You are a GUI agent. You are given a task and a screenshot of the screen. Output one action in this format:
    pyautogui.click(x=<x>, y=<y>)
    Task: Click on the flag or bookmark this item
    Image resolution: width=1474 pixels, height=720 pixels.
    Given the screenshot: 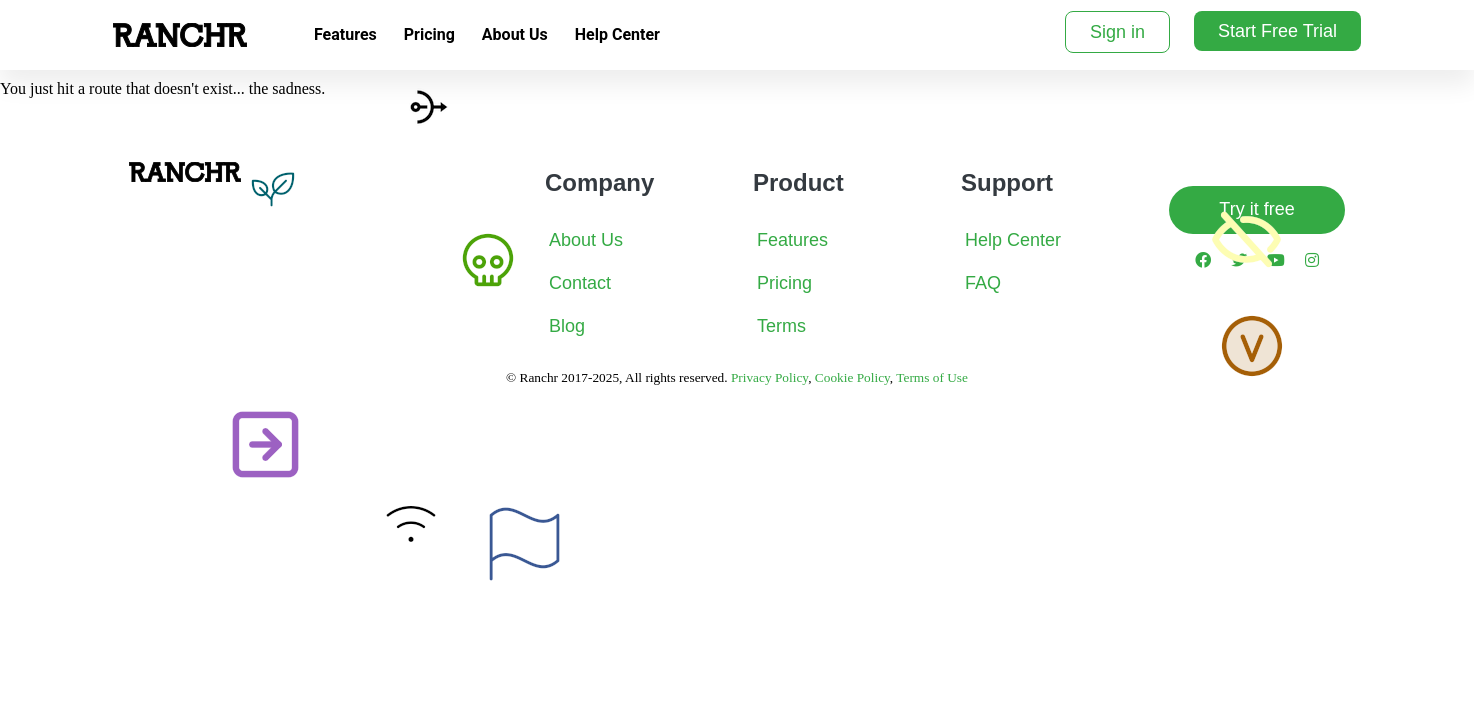 What is the action you would take?
    pyautogui.click(x=521, y=542)
    